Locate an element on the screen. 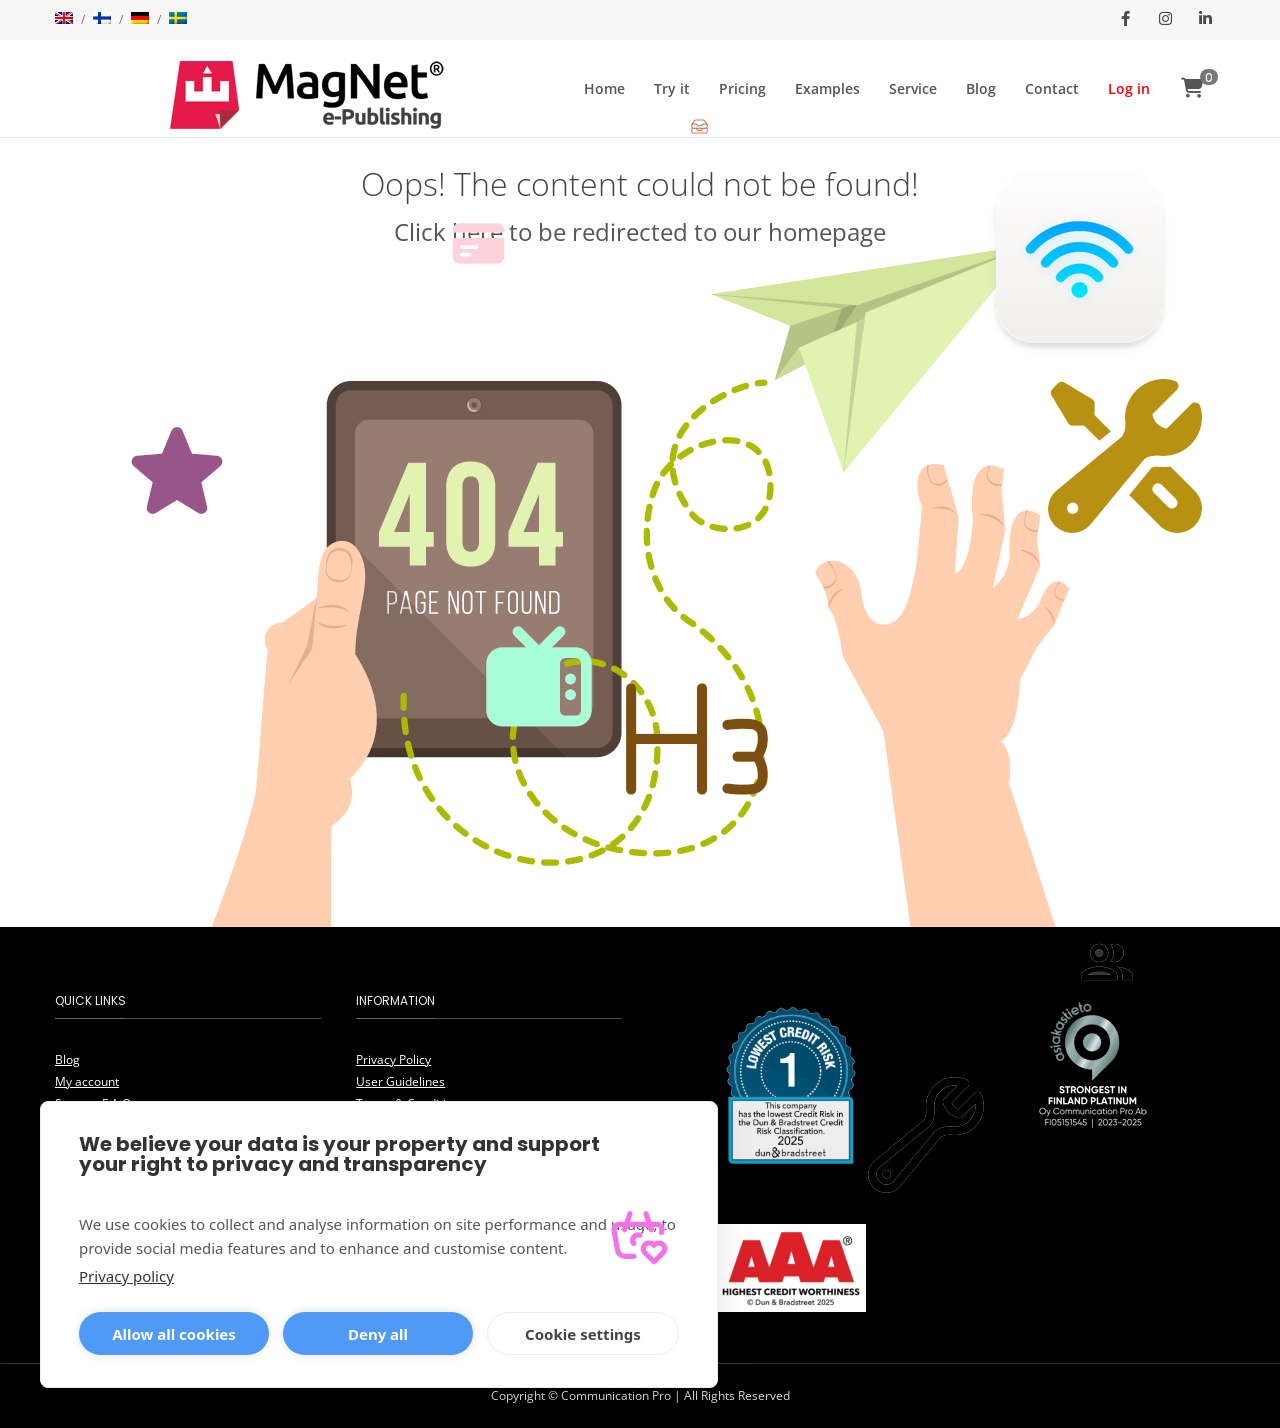 Image resolution: width=1280 pixels, height=1428 pixels. access classic TV or broadcast content is located at coordinates (539, 679).